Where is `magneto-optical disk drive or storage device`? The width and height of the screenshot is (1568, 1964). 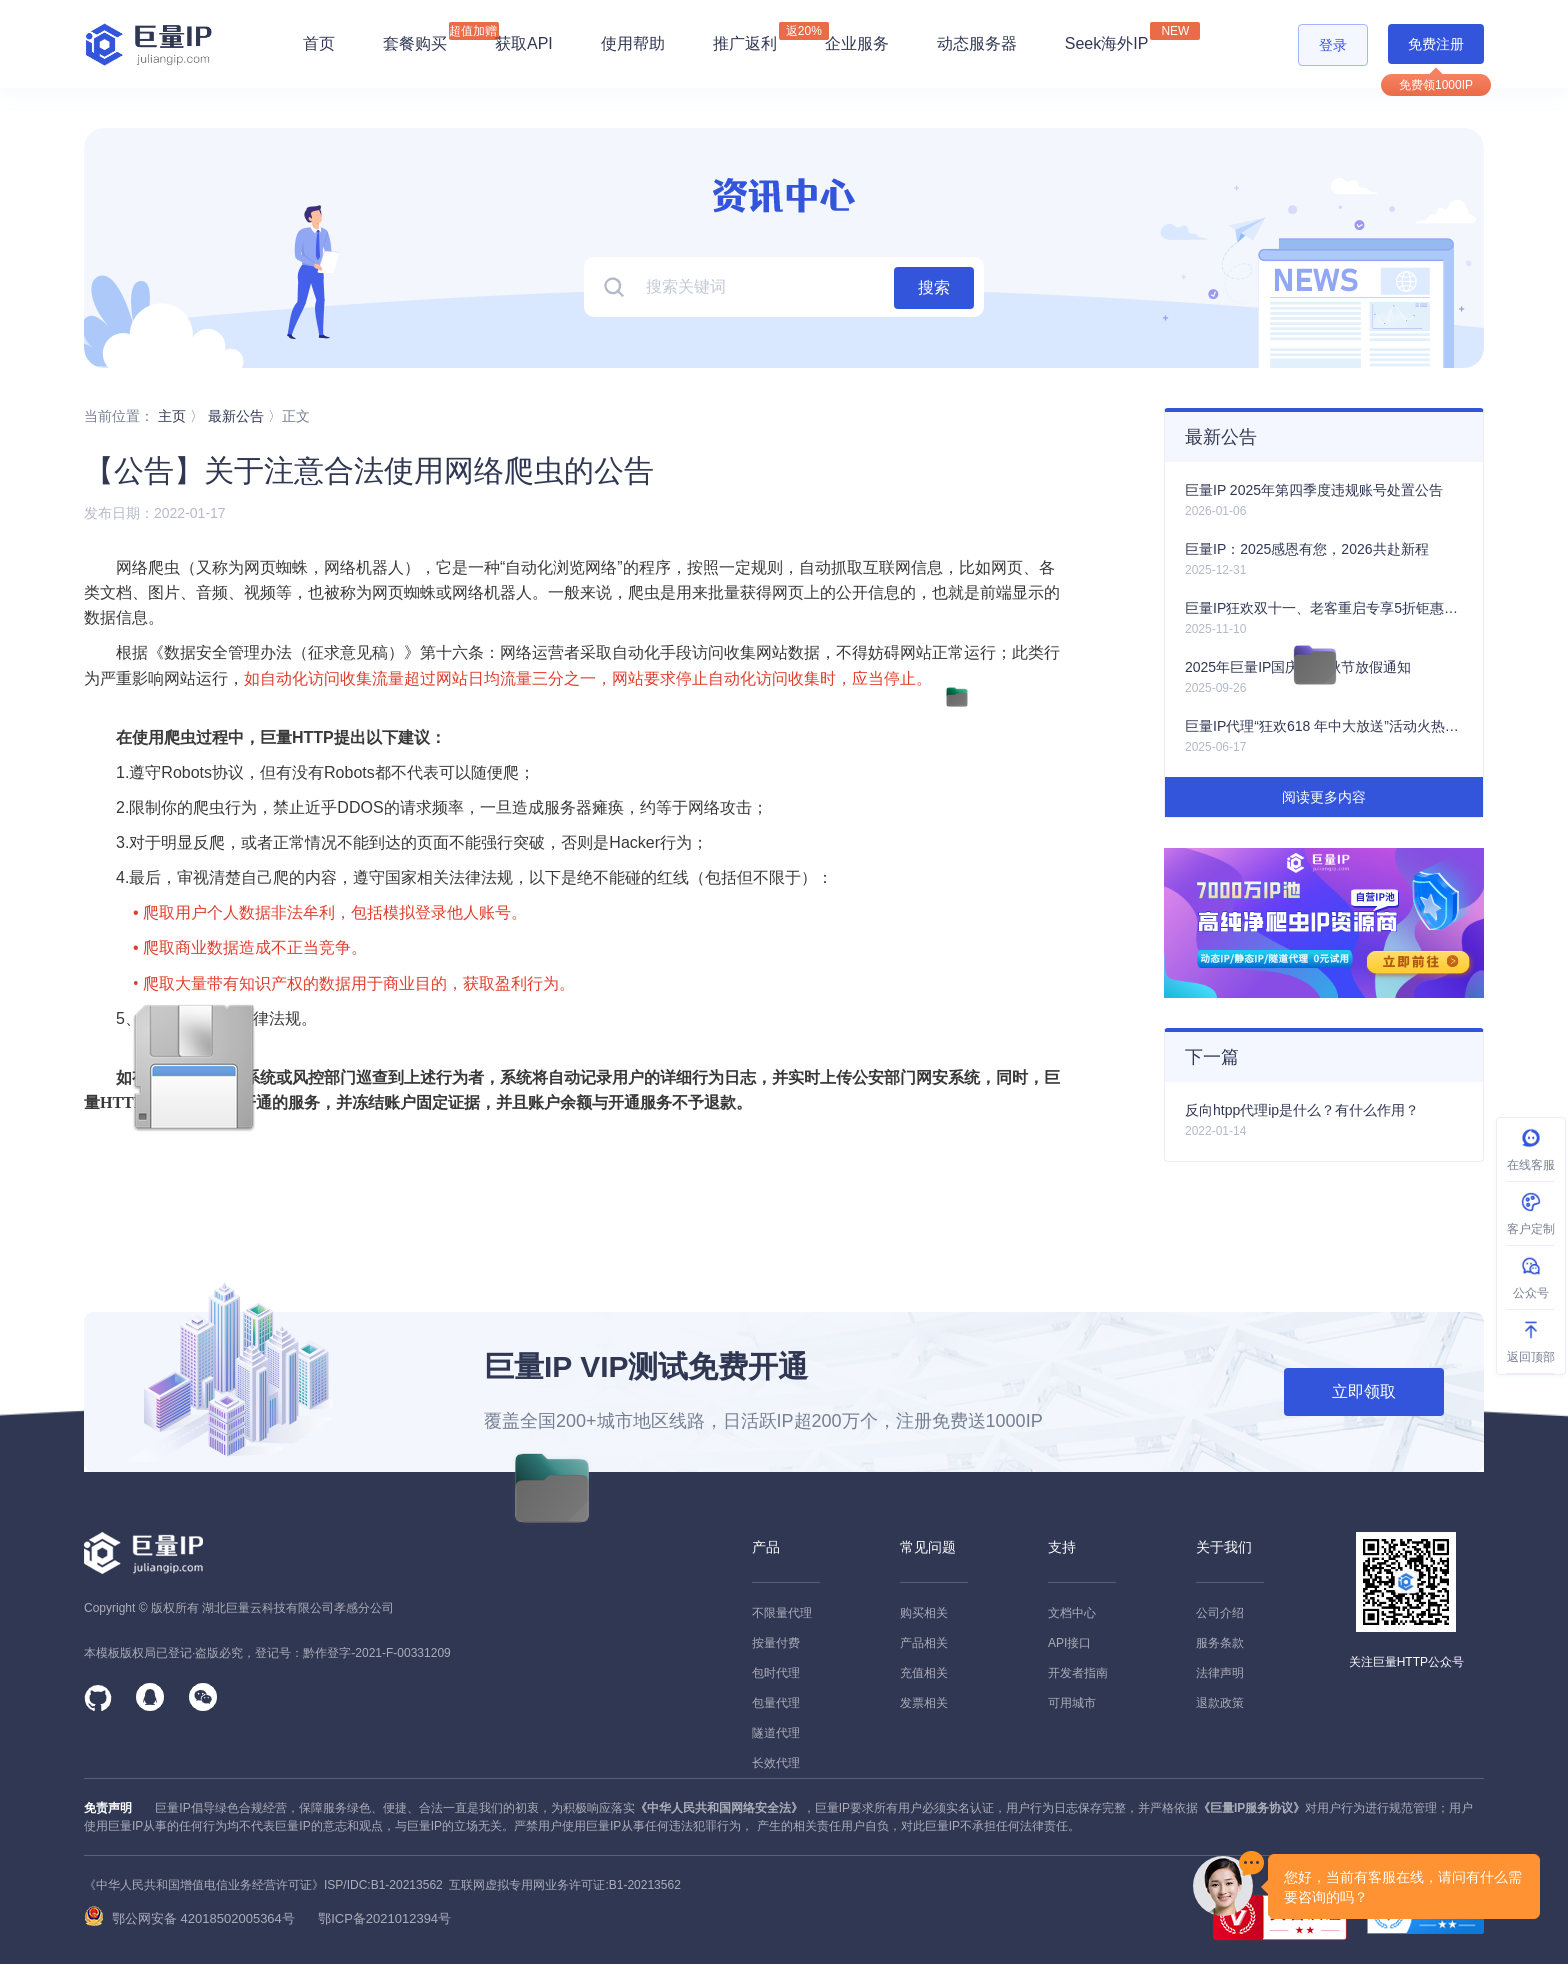 magneto-optical disk drive or storage device is located at coordinates (194, 1068).